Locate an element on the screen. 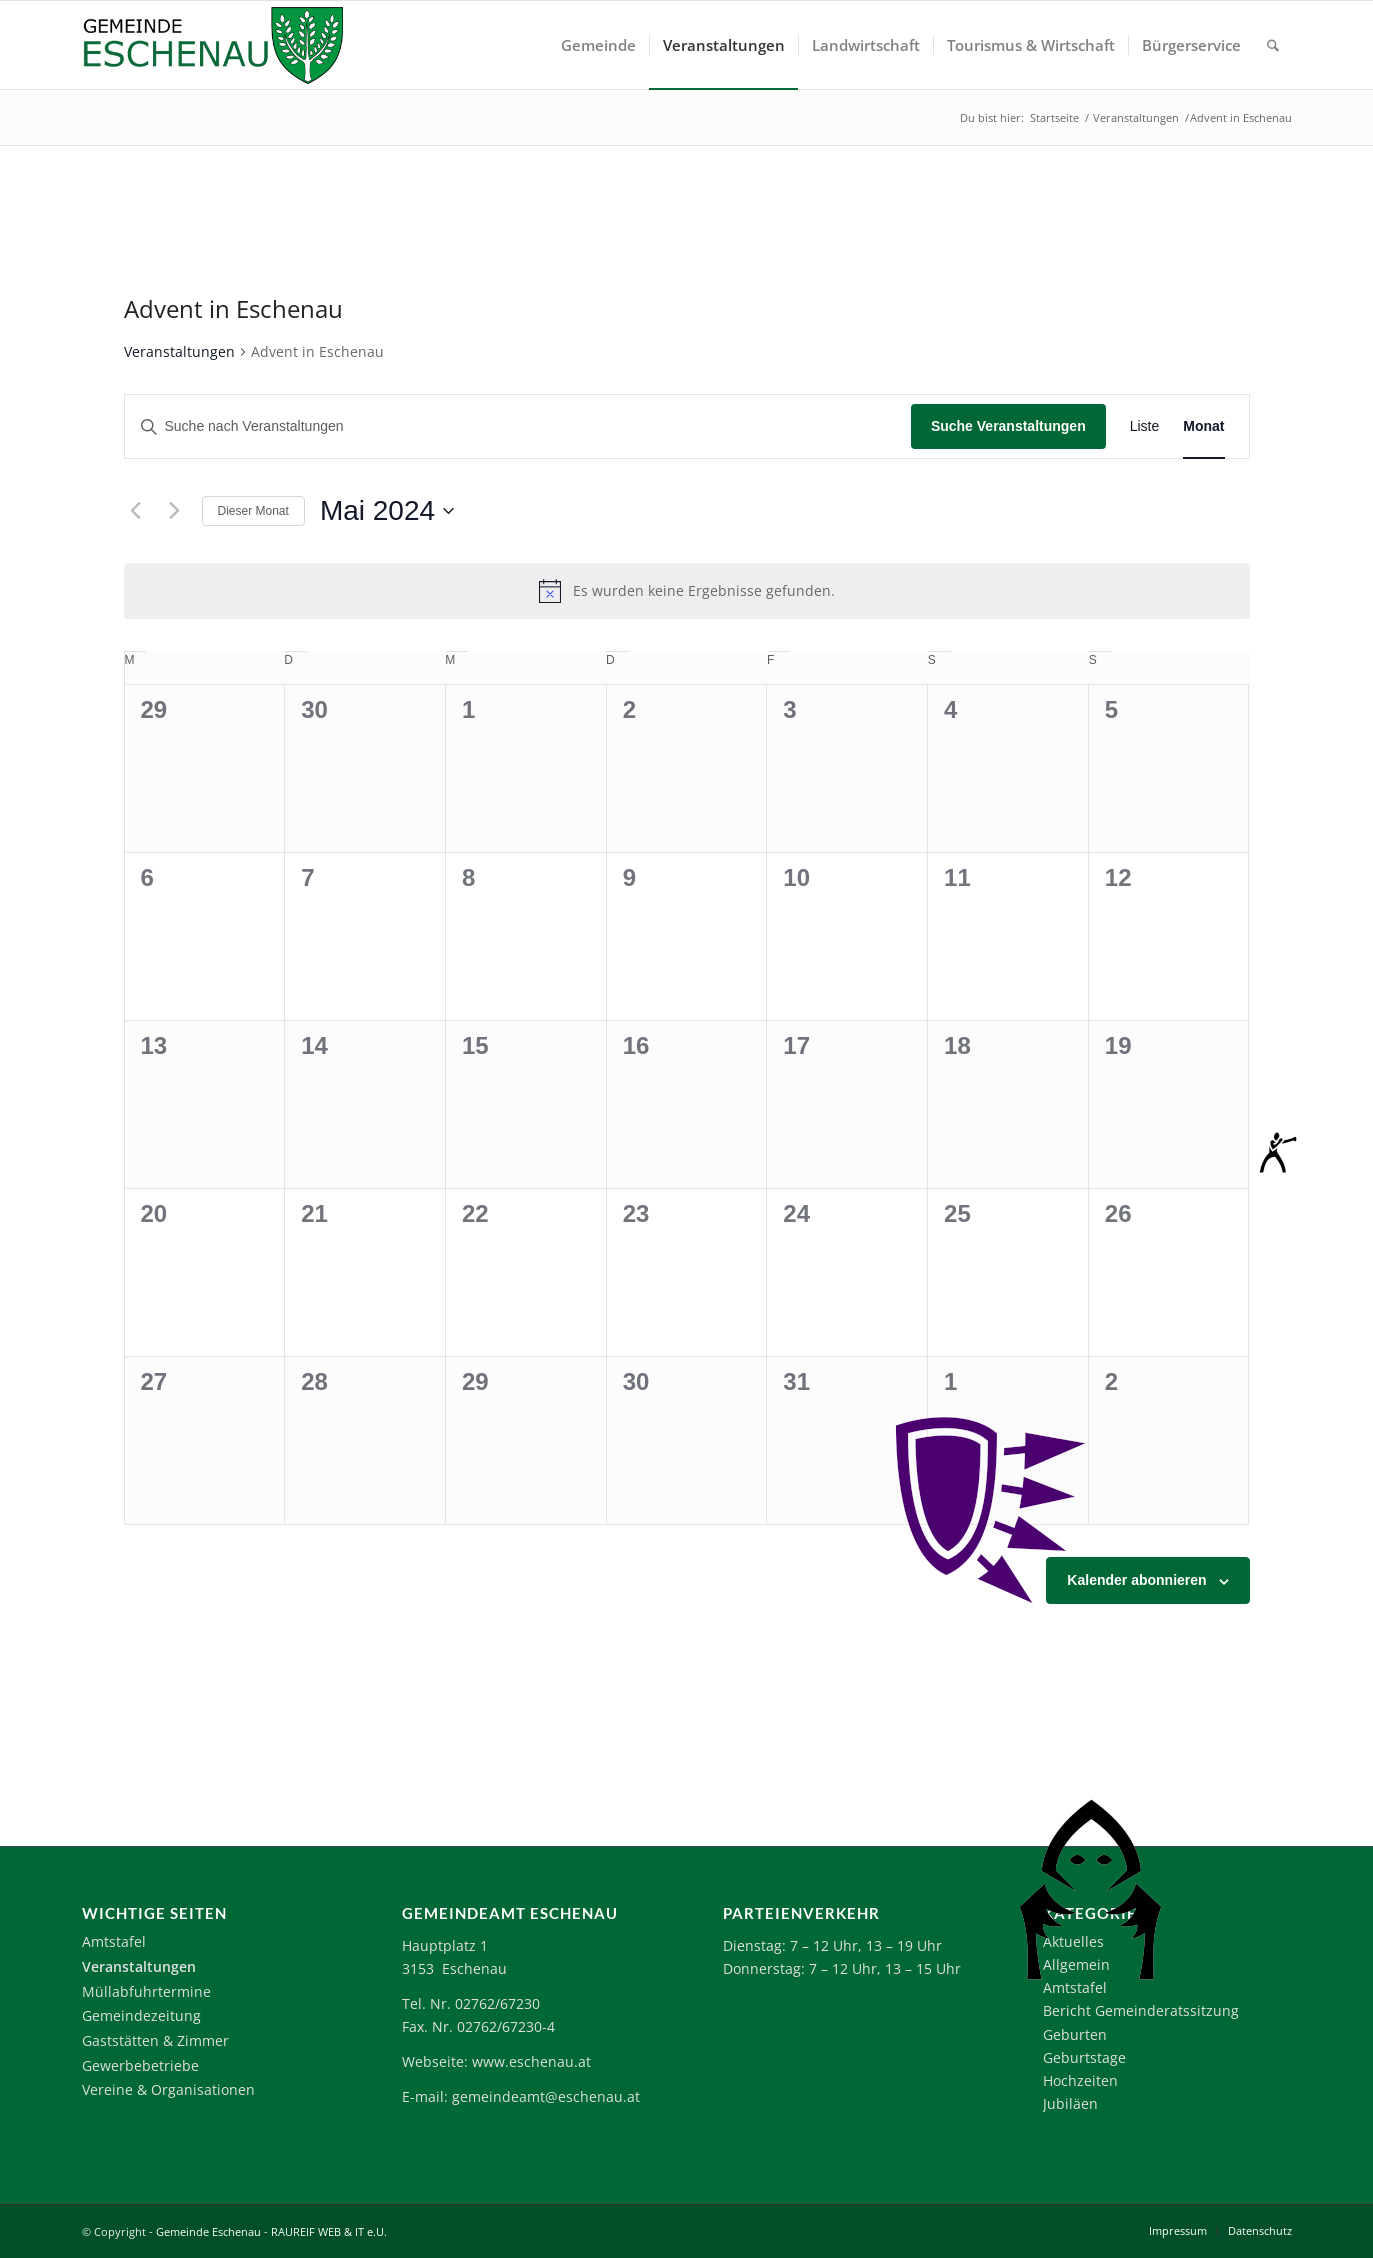 The height and width of the screenshot is (2258, 1373). select cultist character class is located at coordinates (1090, 1889).